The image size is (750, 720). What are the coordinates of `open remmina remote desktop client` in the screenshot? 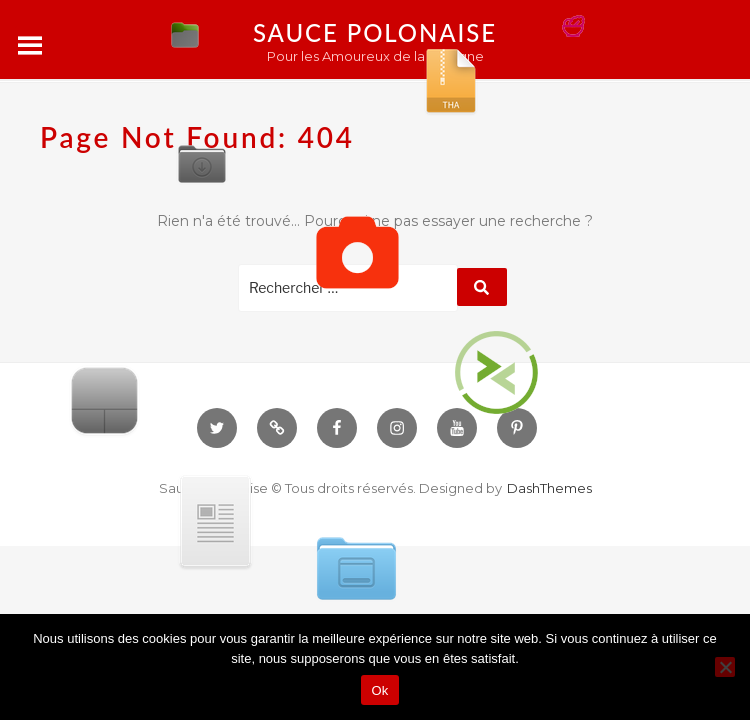 It's located at (496, 372).